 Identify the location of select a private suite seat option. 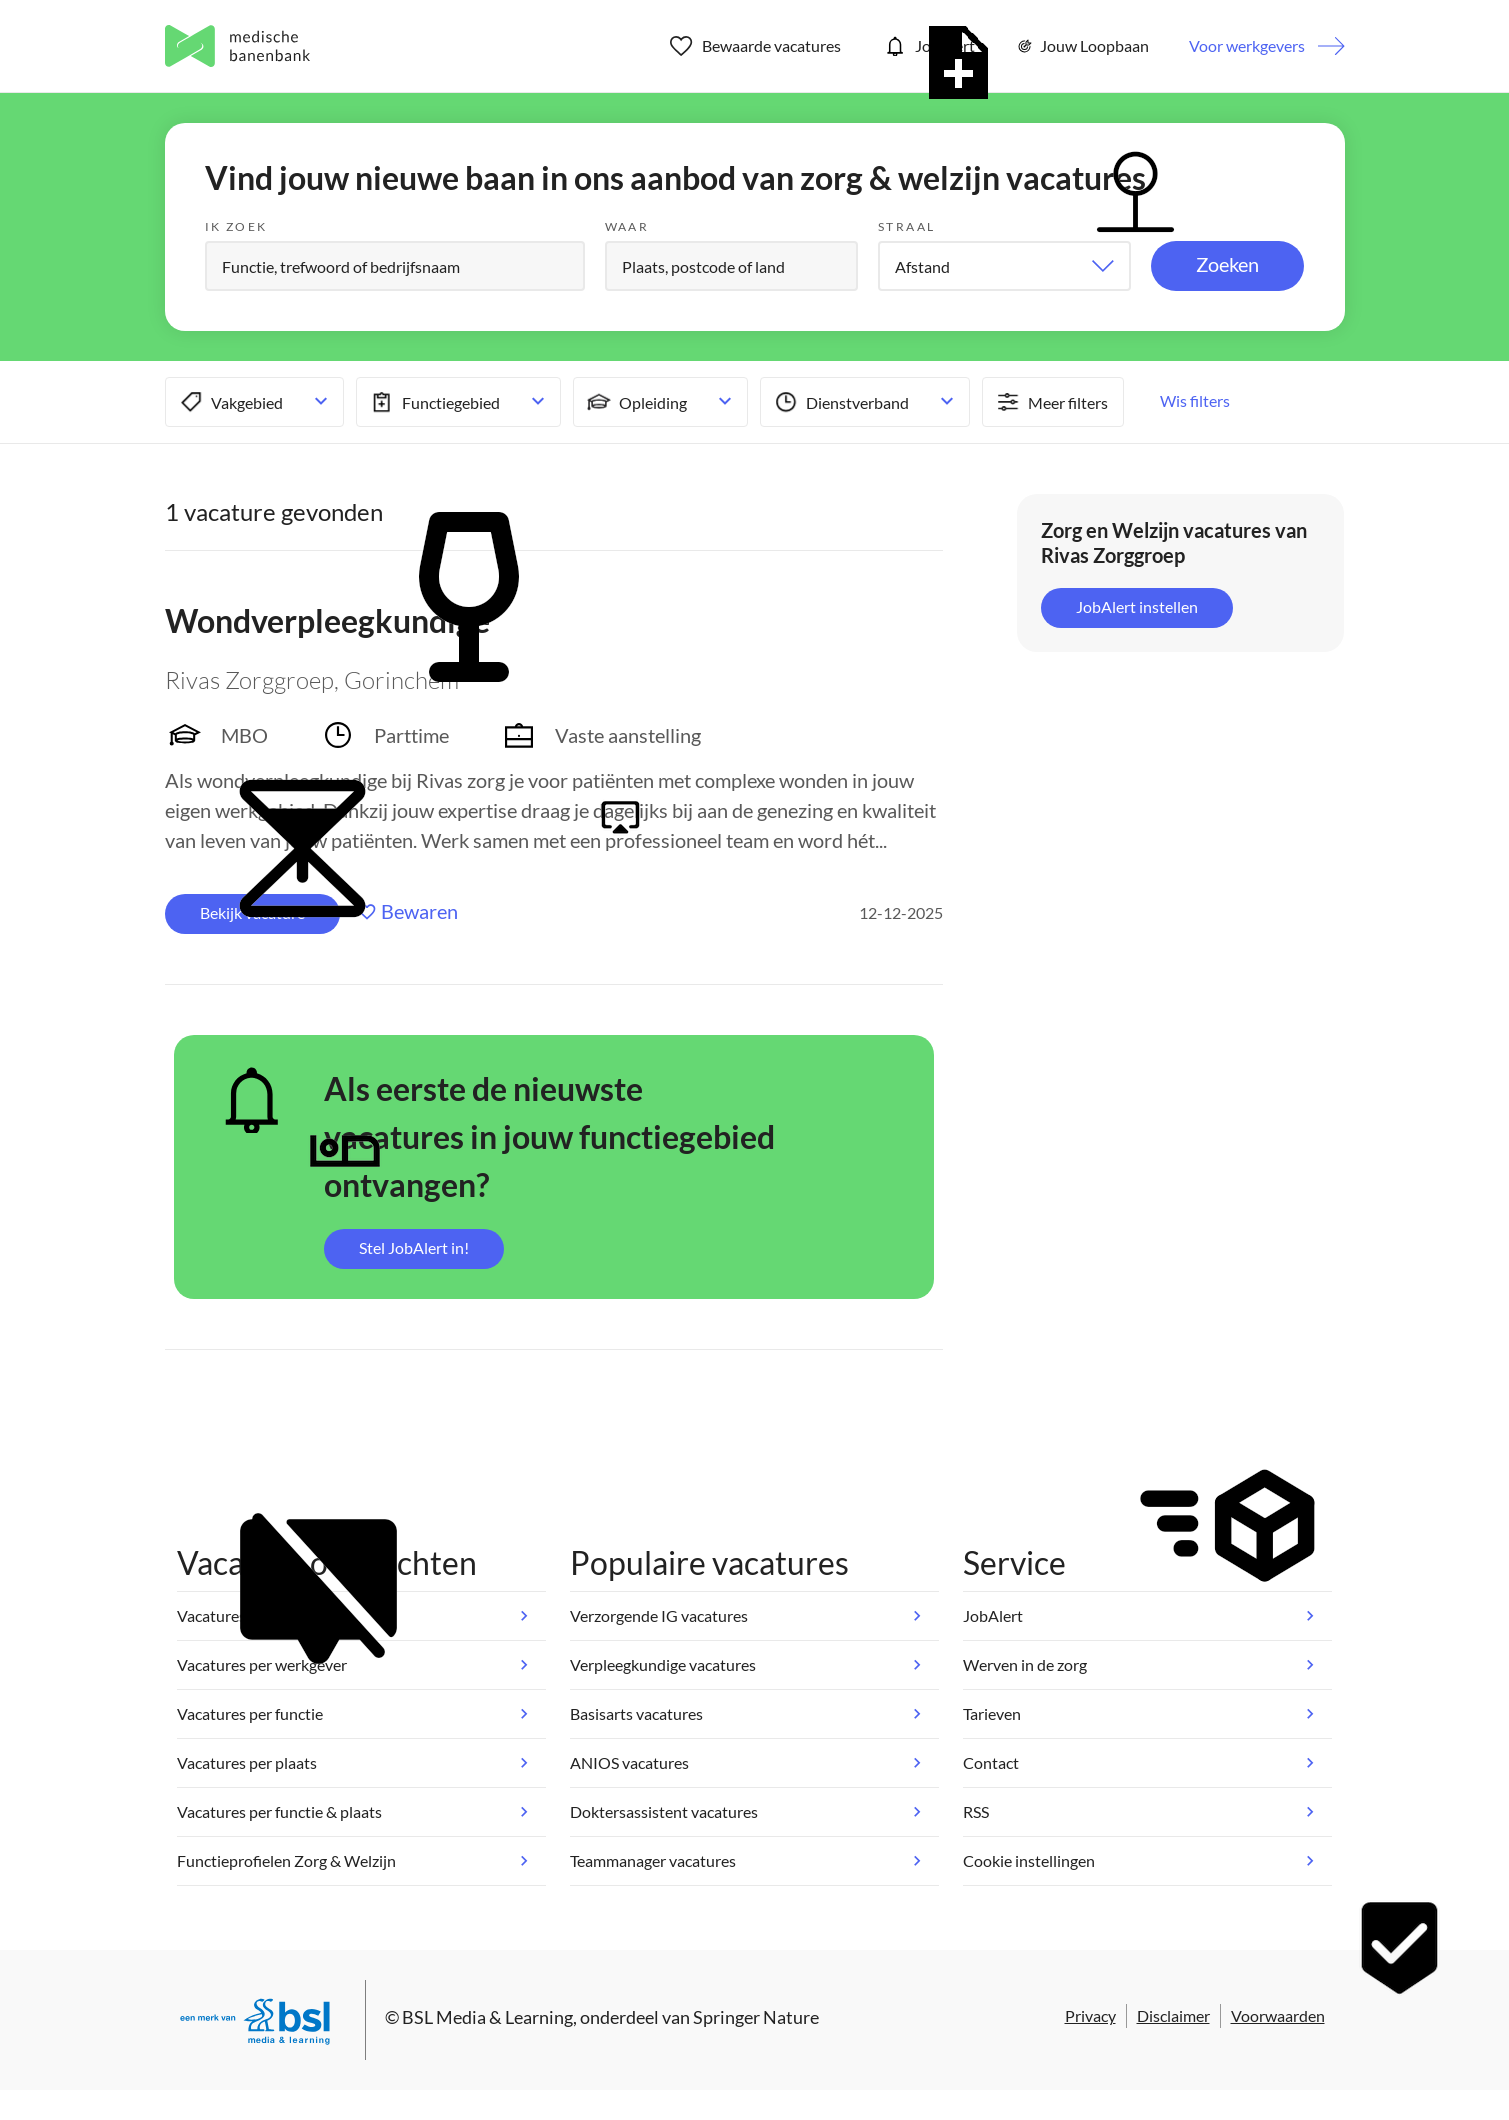
(345, 1151).